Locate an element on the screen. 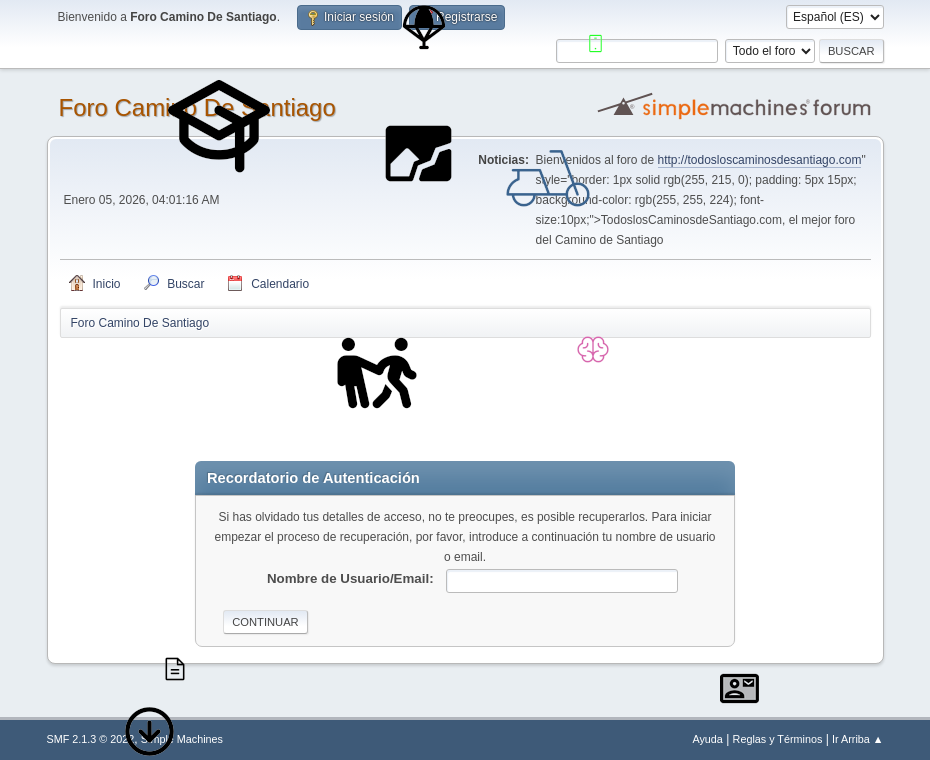 This screenshot has height=760, width=930. download file or content is located at coordinates (149, 731).